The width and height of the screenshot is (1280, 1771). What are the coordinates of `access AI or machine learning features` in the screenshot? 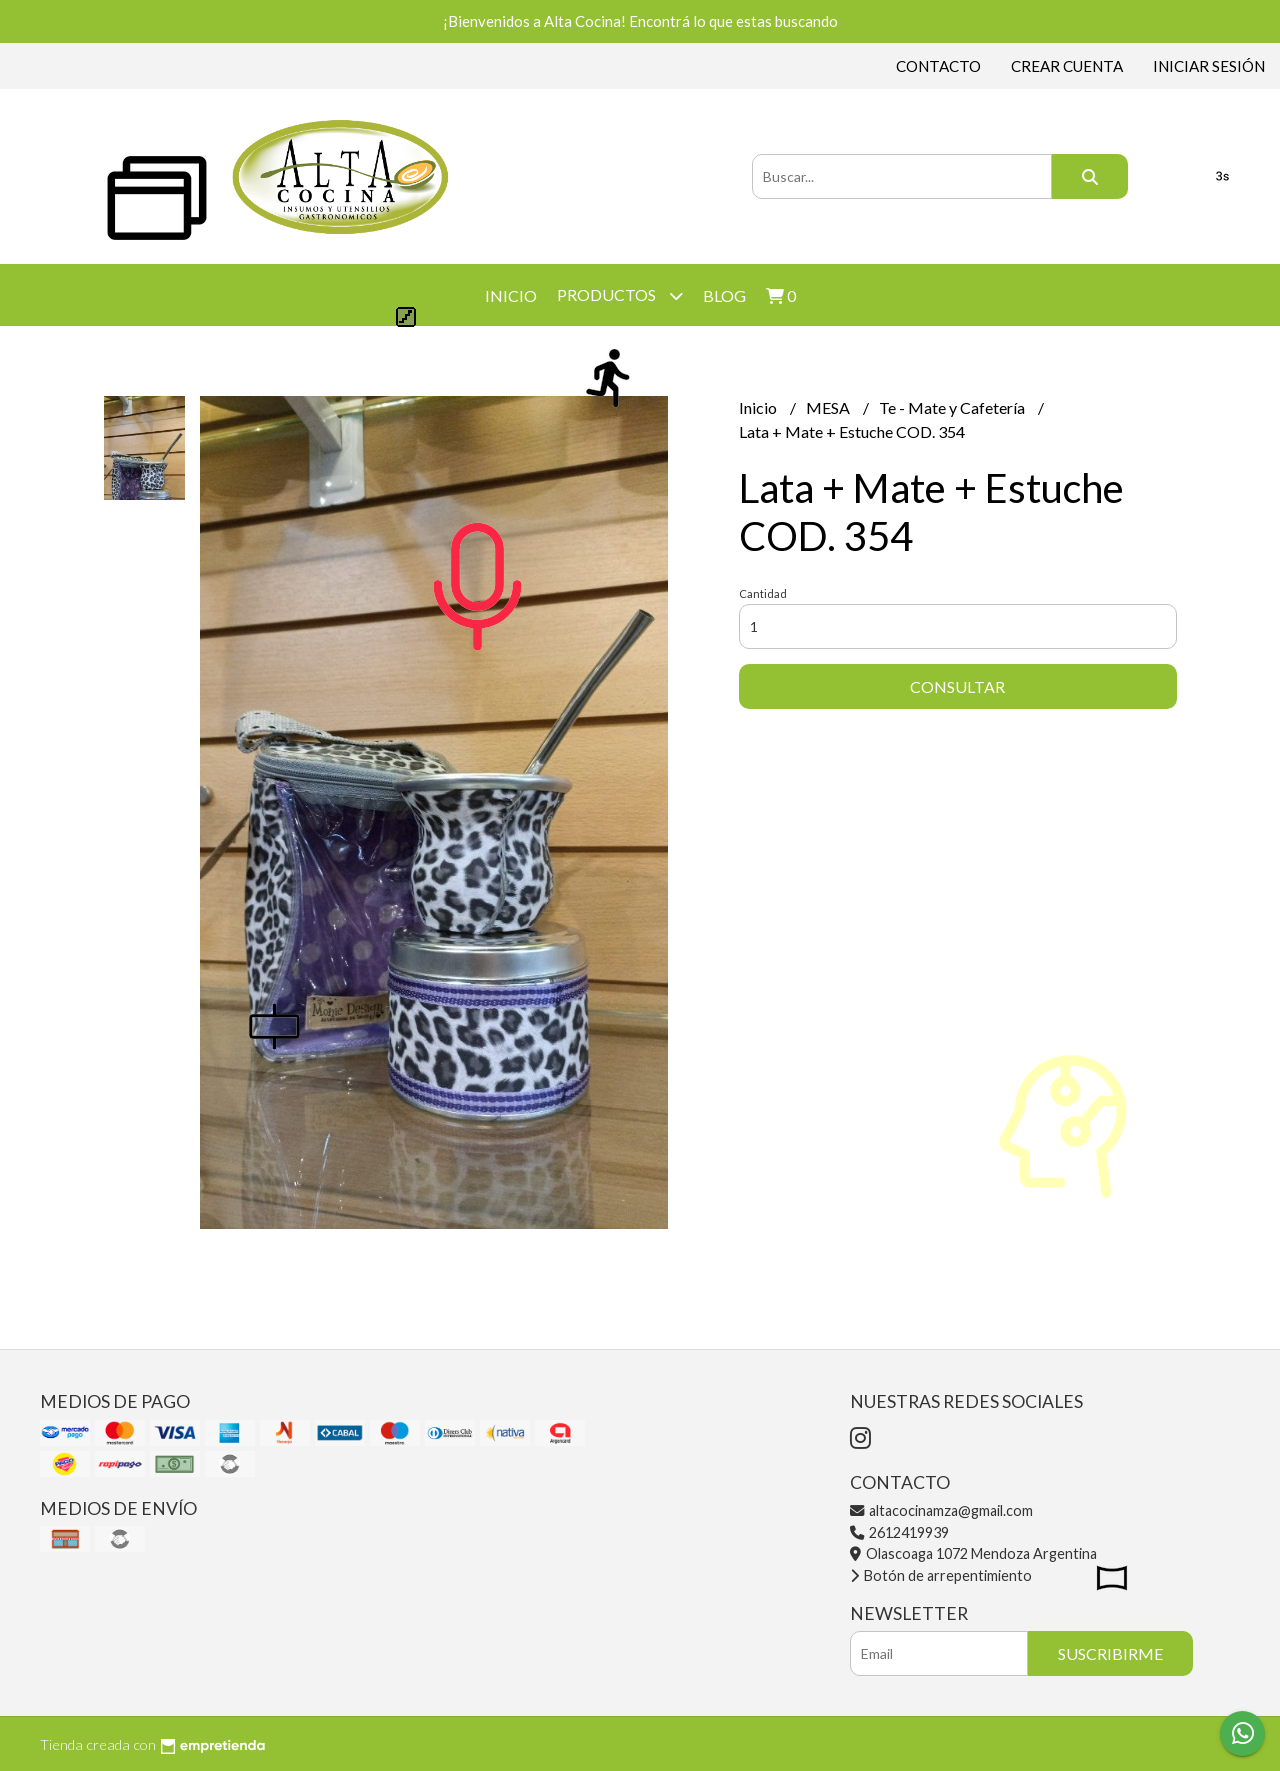 It's located at (1065, 1126).